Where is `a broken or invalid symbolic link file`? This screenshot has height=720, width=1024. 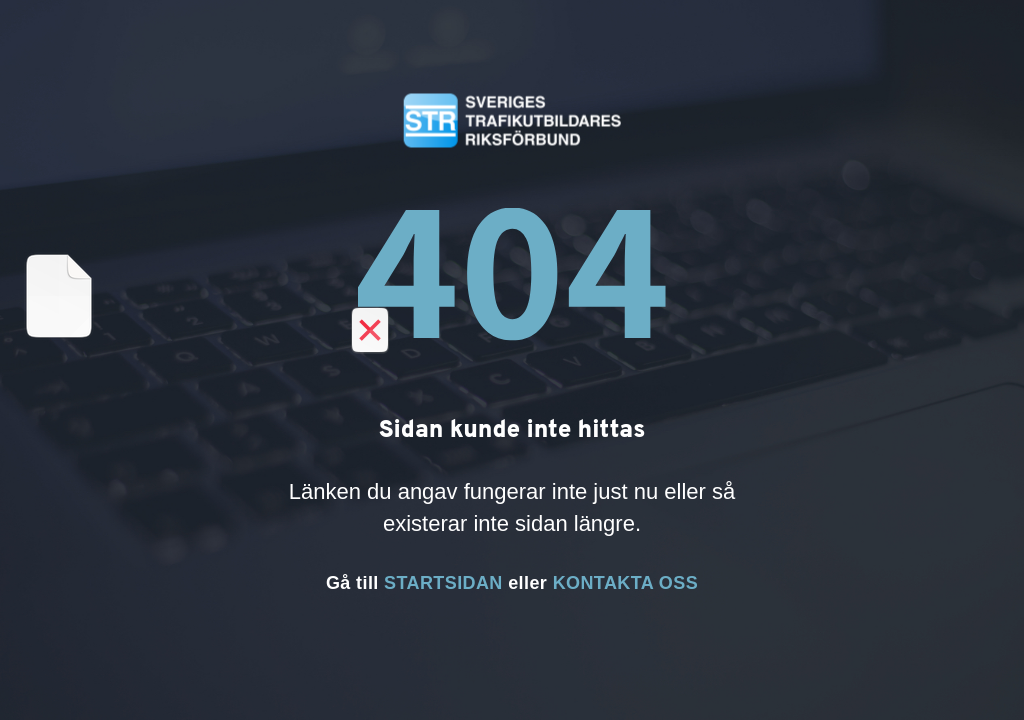 a broken or invalid symbolic link file is located at coordinates (370, 330).